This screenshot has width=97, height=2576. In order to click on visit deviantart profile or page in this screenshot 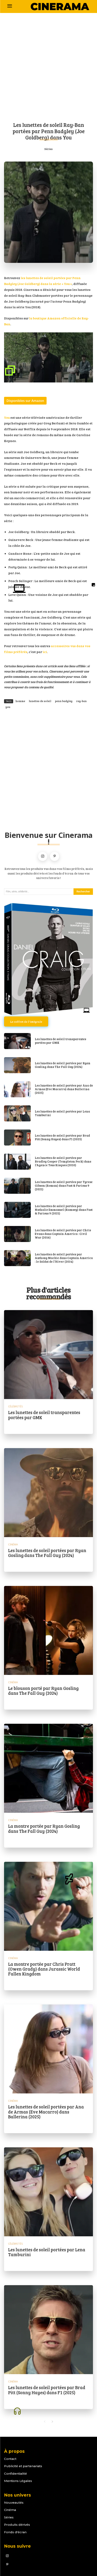, I will do `click(69, 1879)`.